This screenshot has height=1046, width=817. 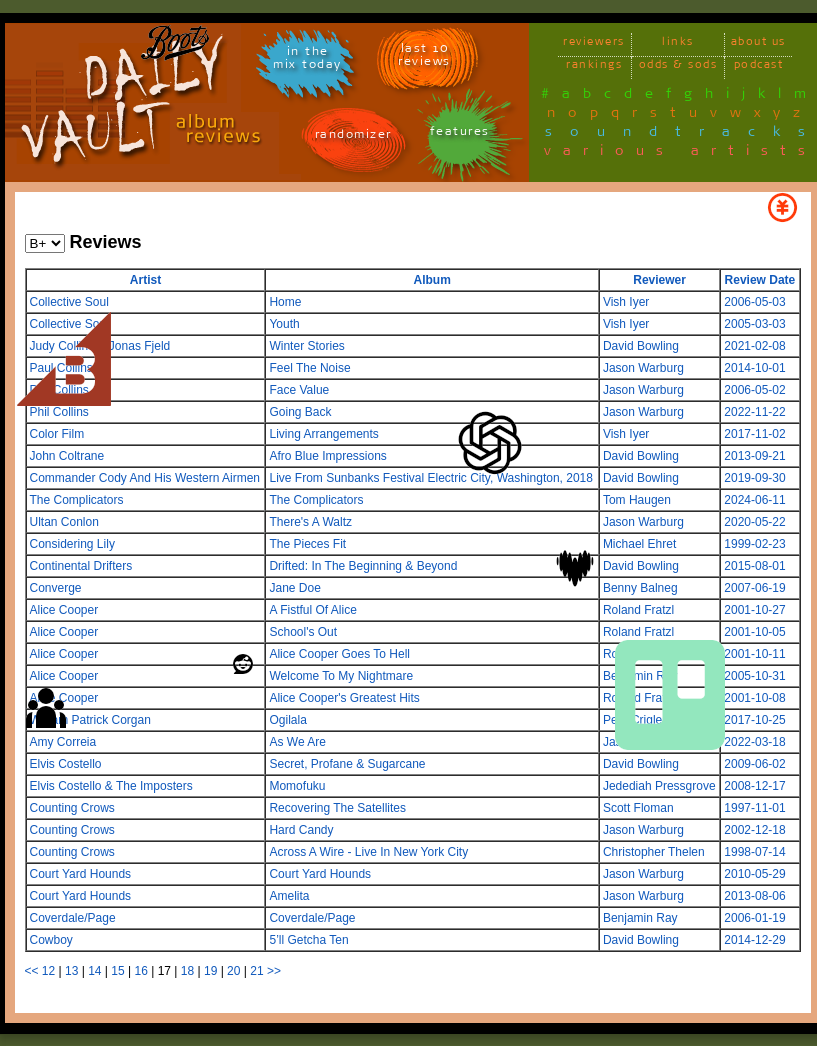 I want to click on open deezer music streaming app, so click(x=575, y=568).